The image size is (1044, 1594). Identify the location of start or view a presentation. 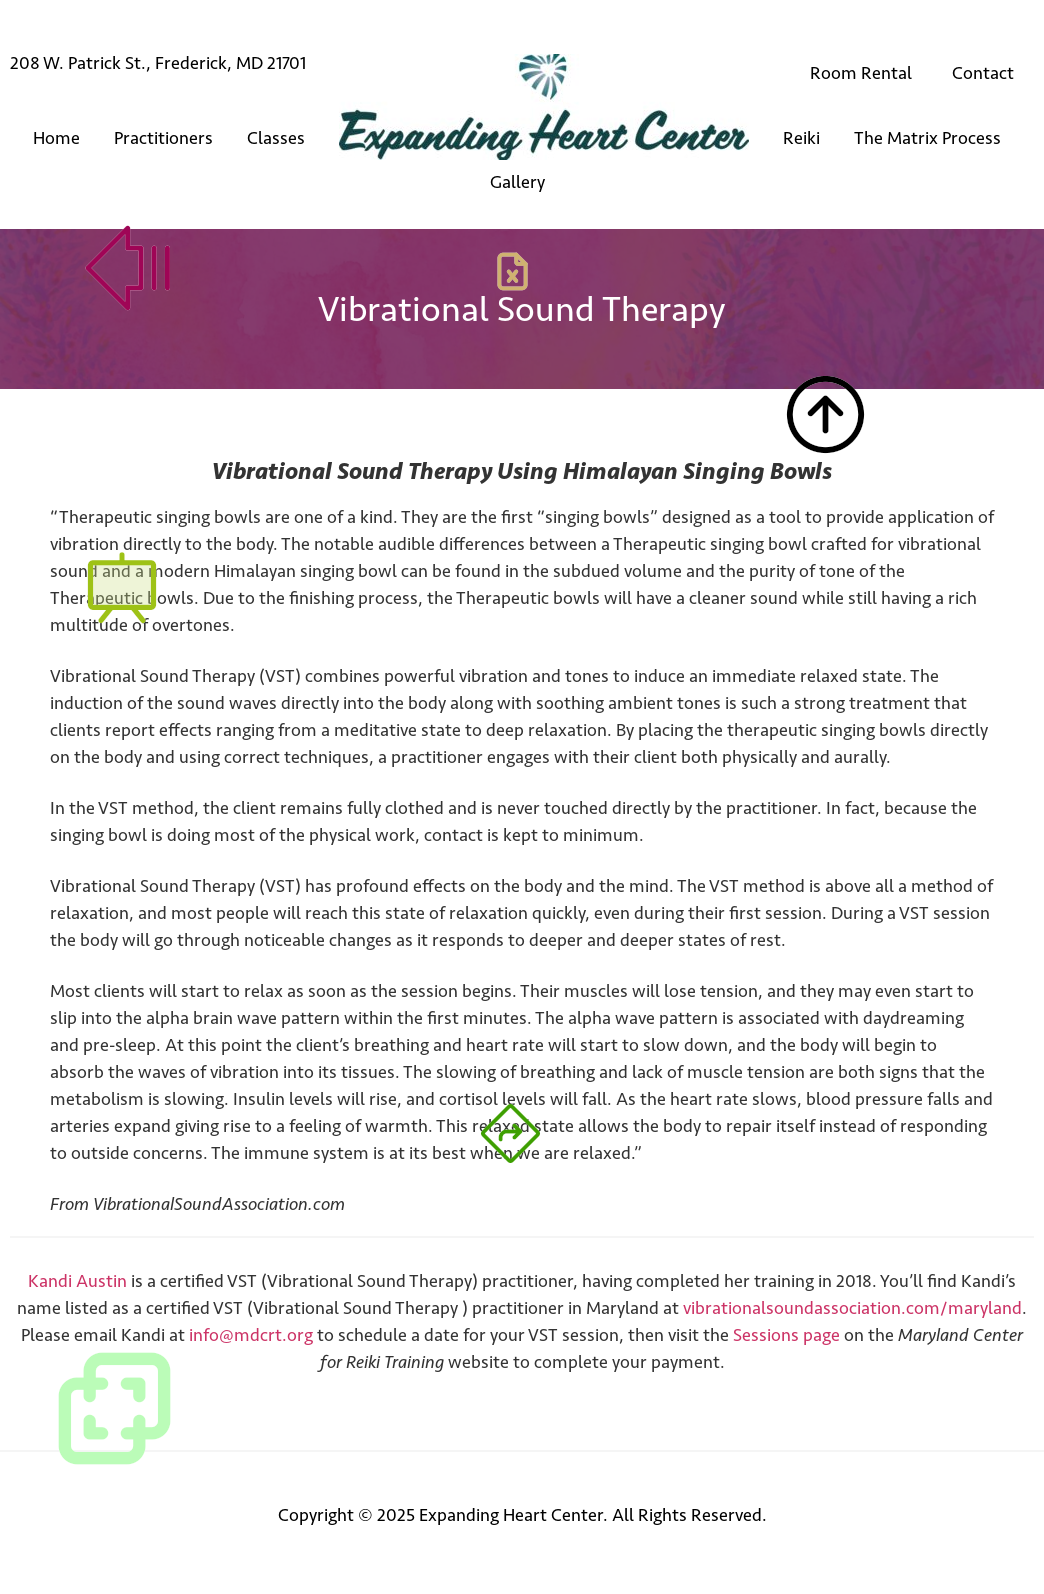
(122, 589).